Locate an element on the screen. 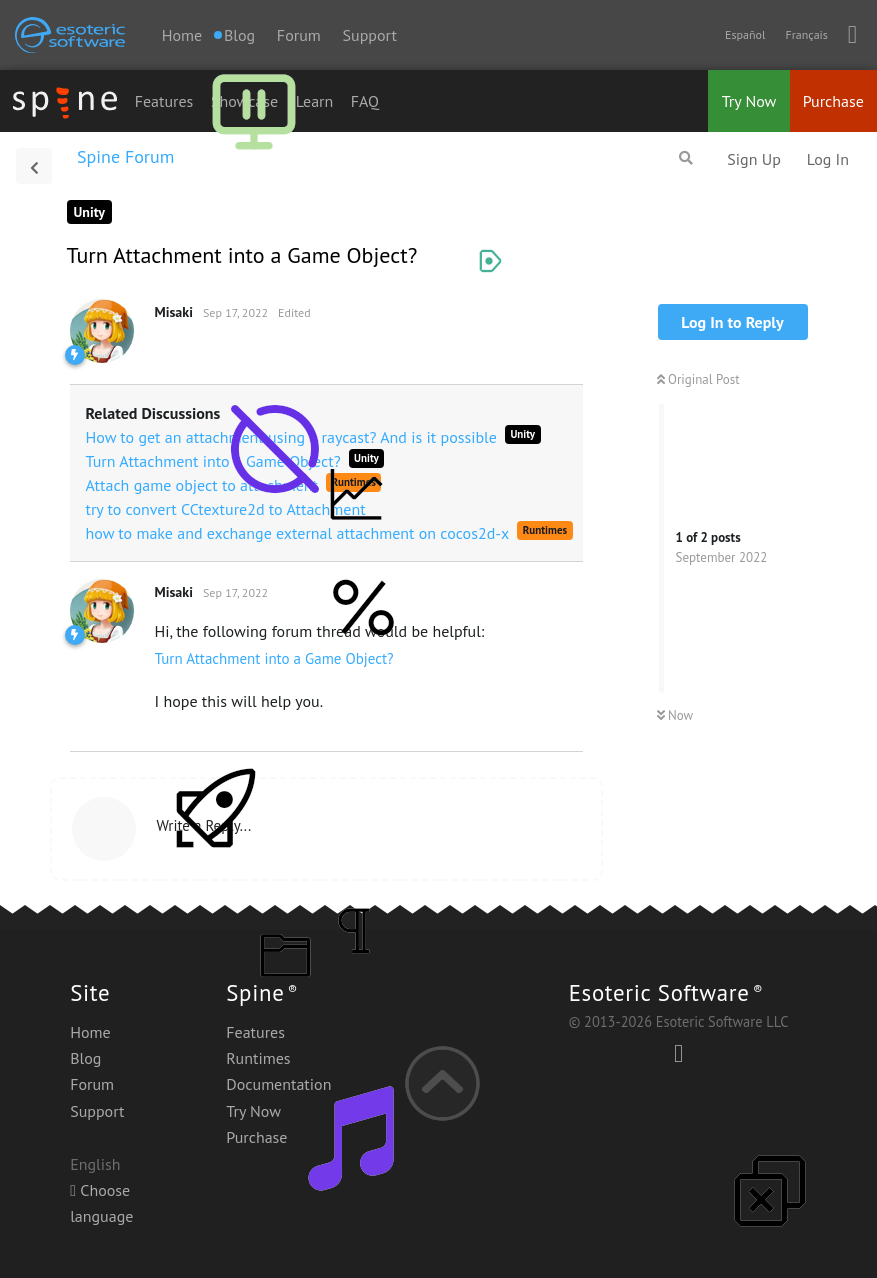 Image resolution: width=877 pixels, height=1278 pixels. open file folder is located at coordinates (285, 955).